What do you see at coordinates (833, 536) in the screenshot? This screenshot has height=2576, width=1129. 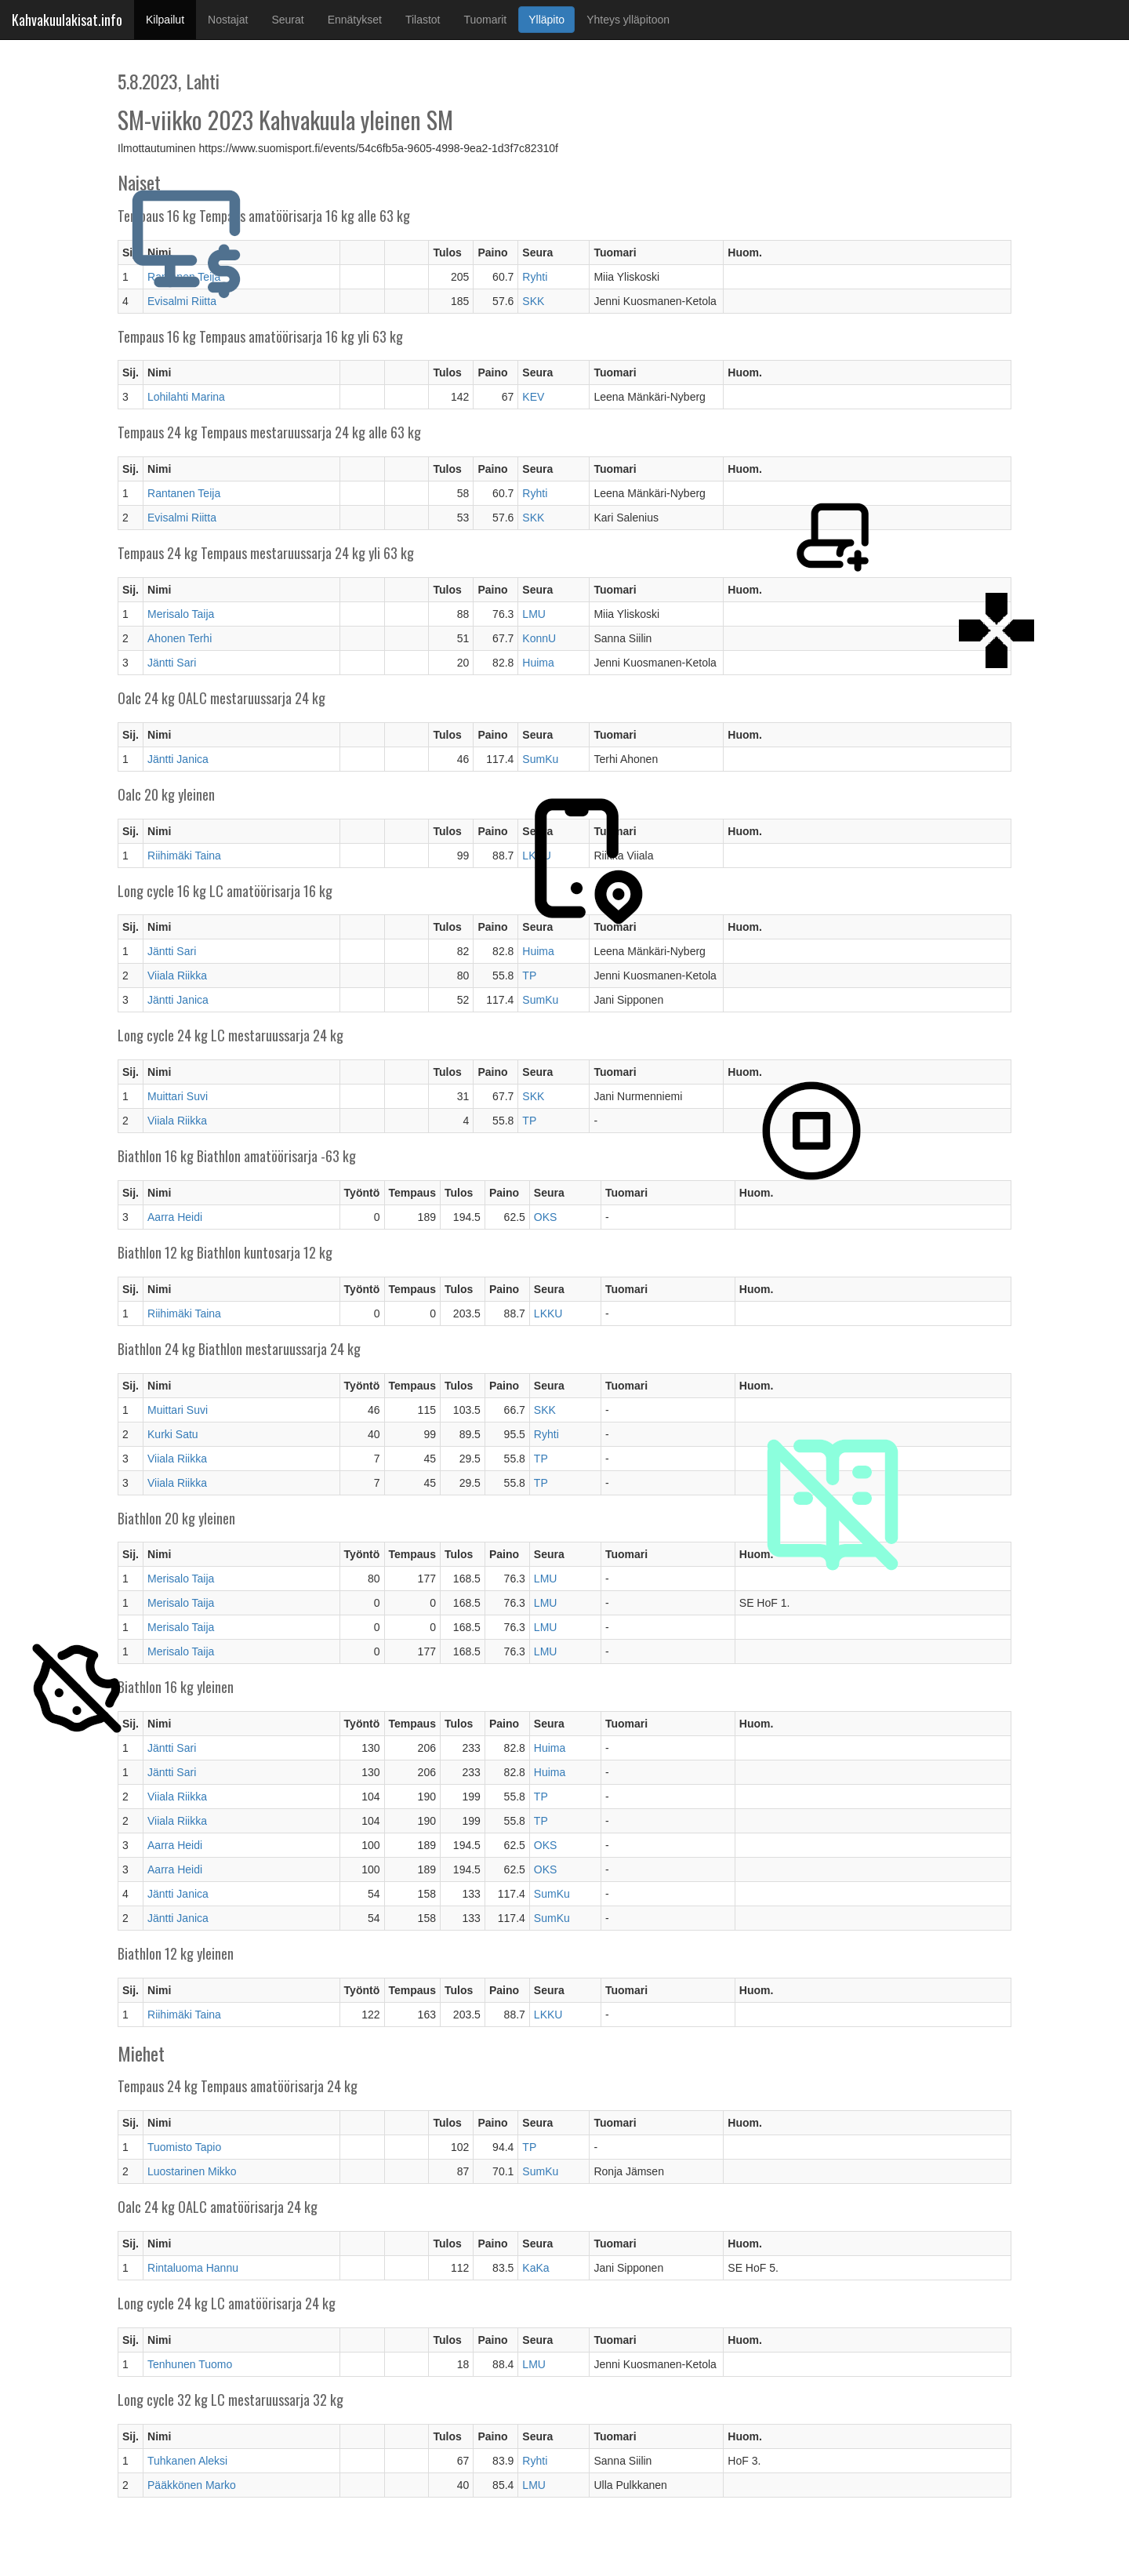 I see `create a new script or document` at bounding box center [833, 536].